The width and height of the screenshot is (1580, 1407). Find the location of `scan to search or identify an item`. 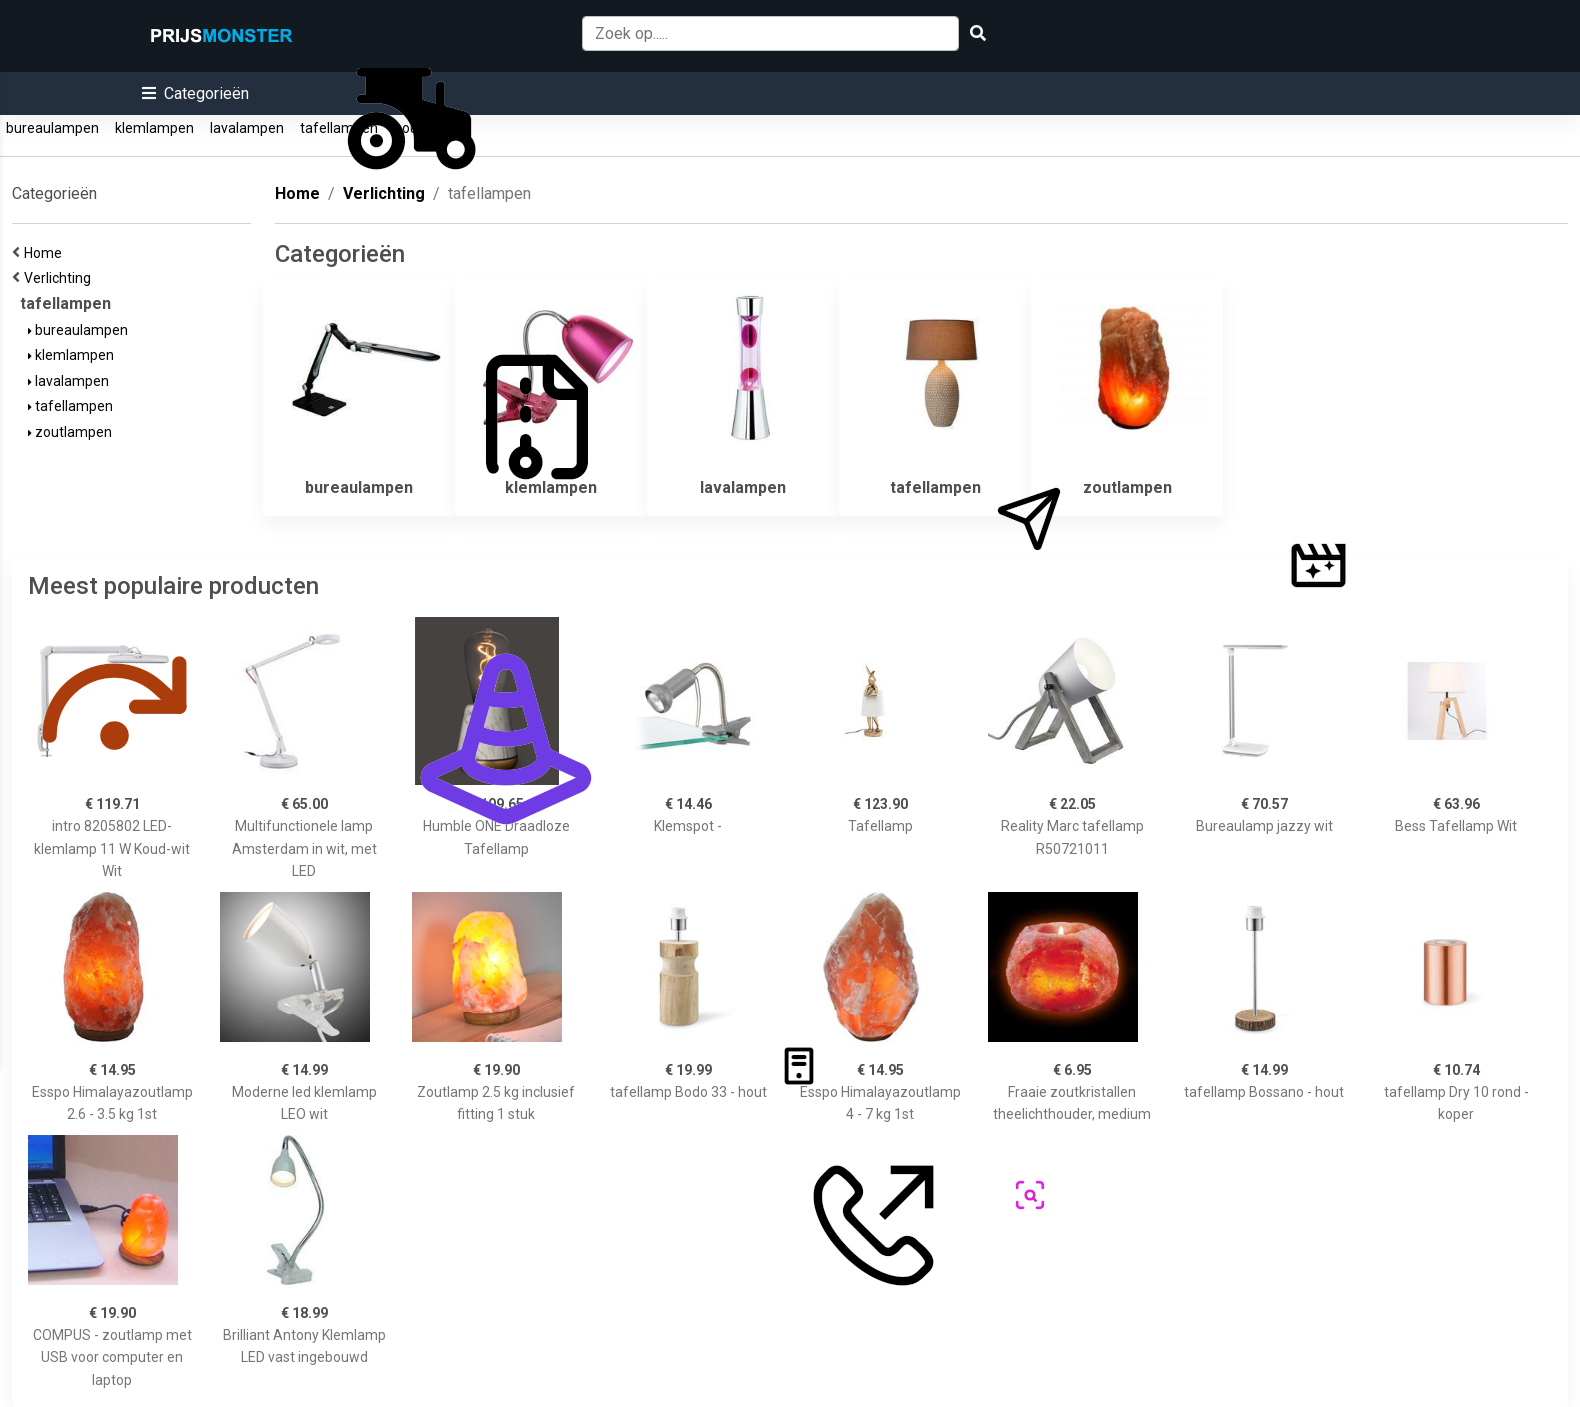

scan to search or identify an item is located at coordinates (1030, 1195).